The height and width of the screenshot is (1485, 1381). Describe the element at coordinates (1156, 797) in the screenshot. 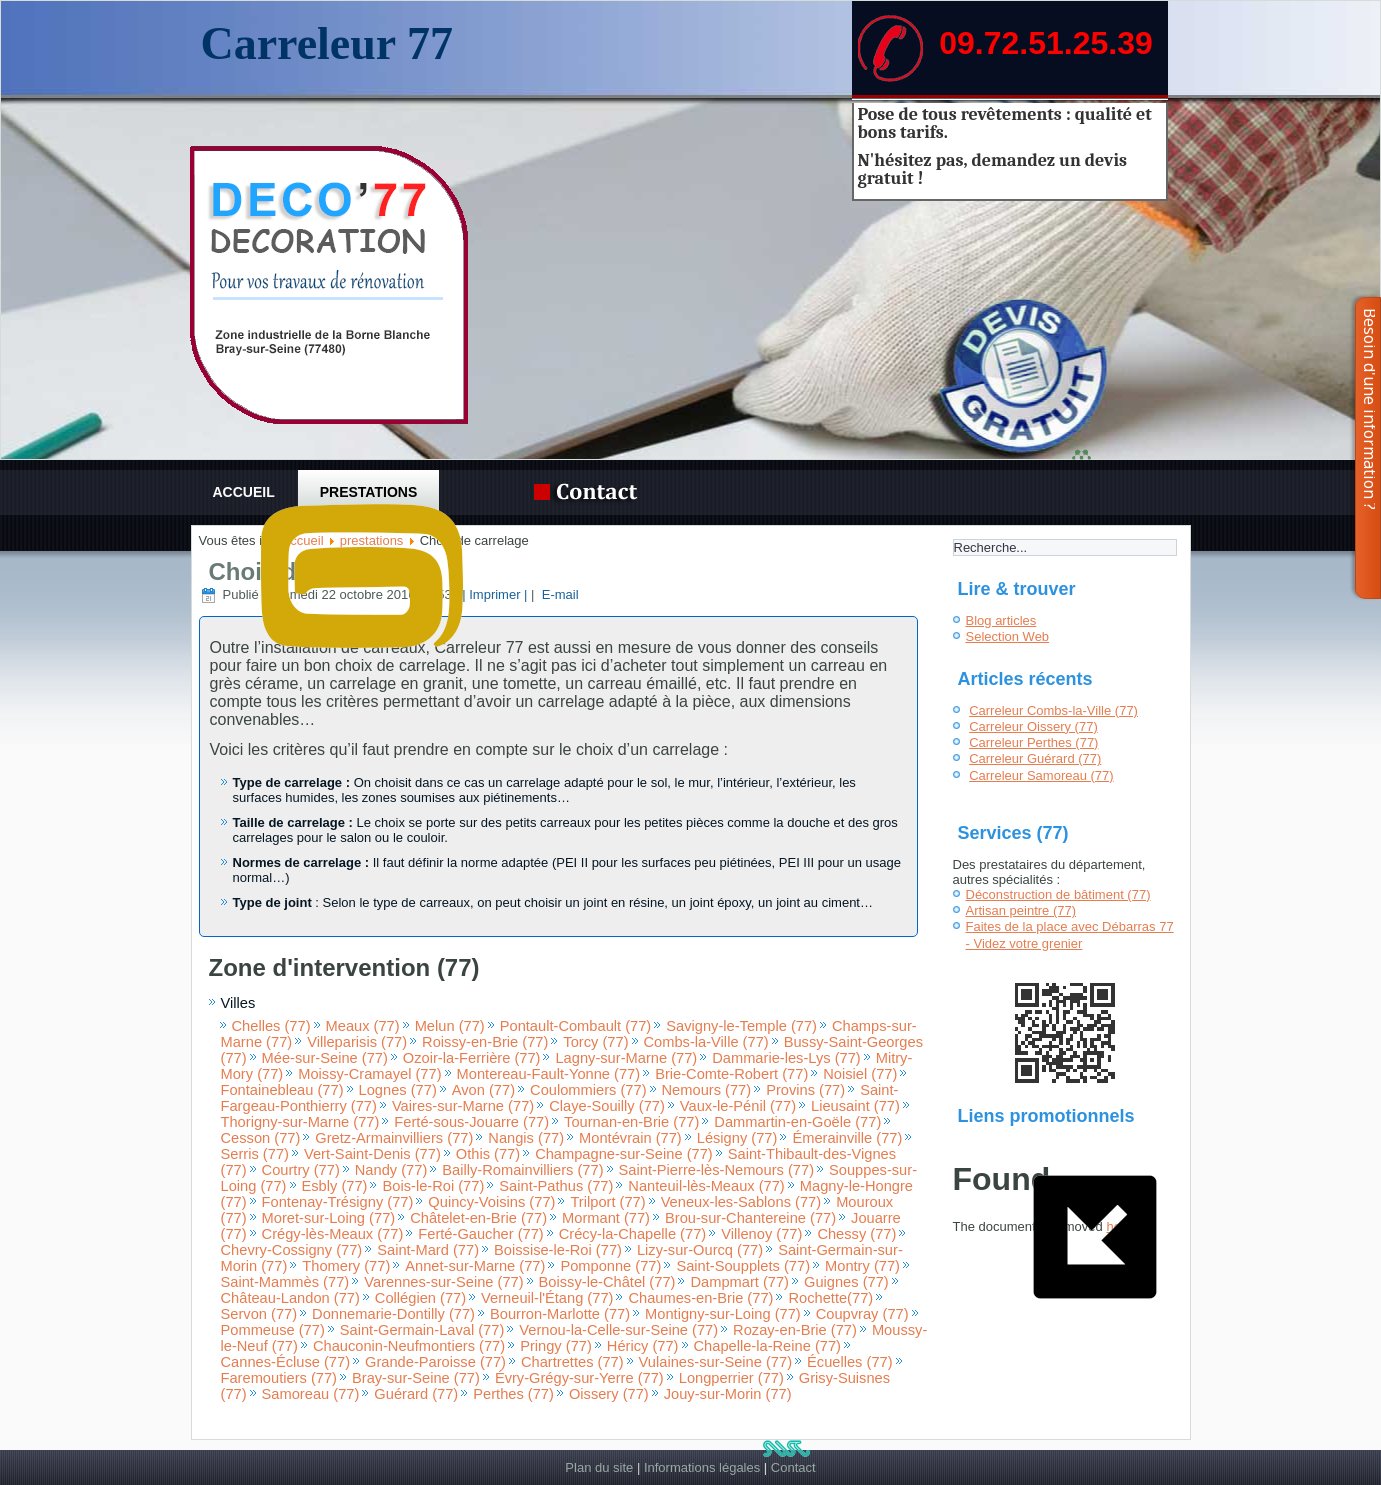

I see `open Taobao app` at that location.